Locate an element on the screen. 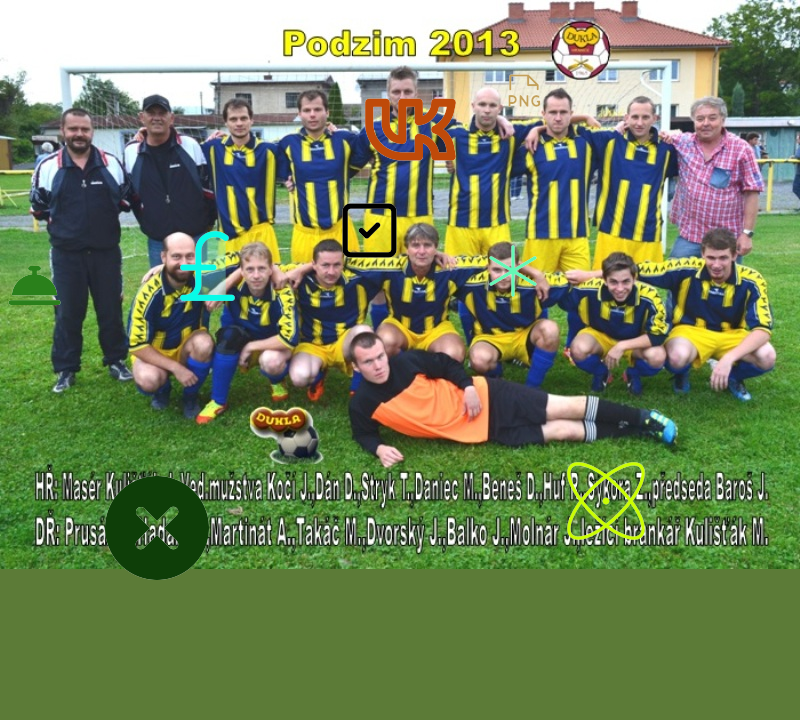 The image size is (800, 720). close or dismiss a dialog is located at coordinates (157, 528).